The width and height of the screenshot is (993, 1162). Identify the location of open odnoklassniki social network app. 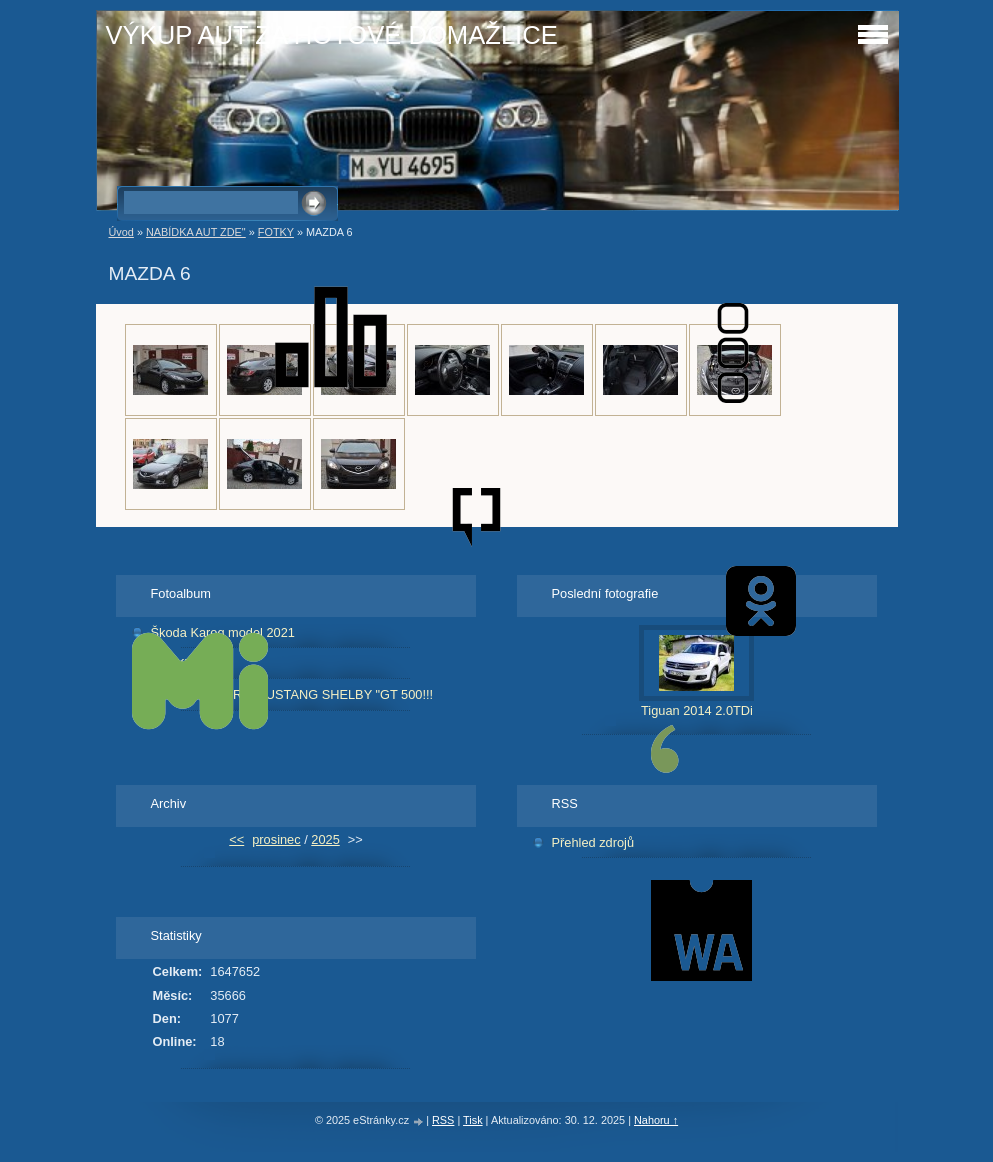
(761, 601).